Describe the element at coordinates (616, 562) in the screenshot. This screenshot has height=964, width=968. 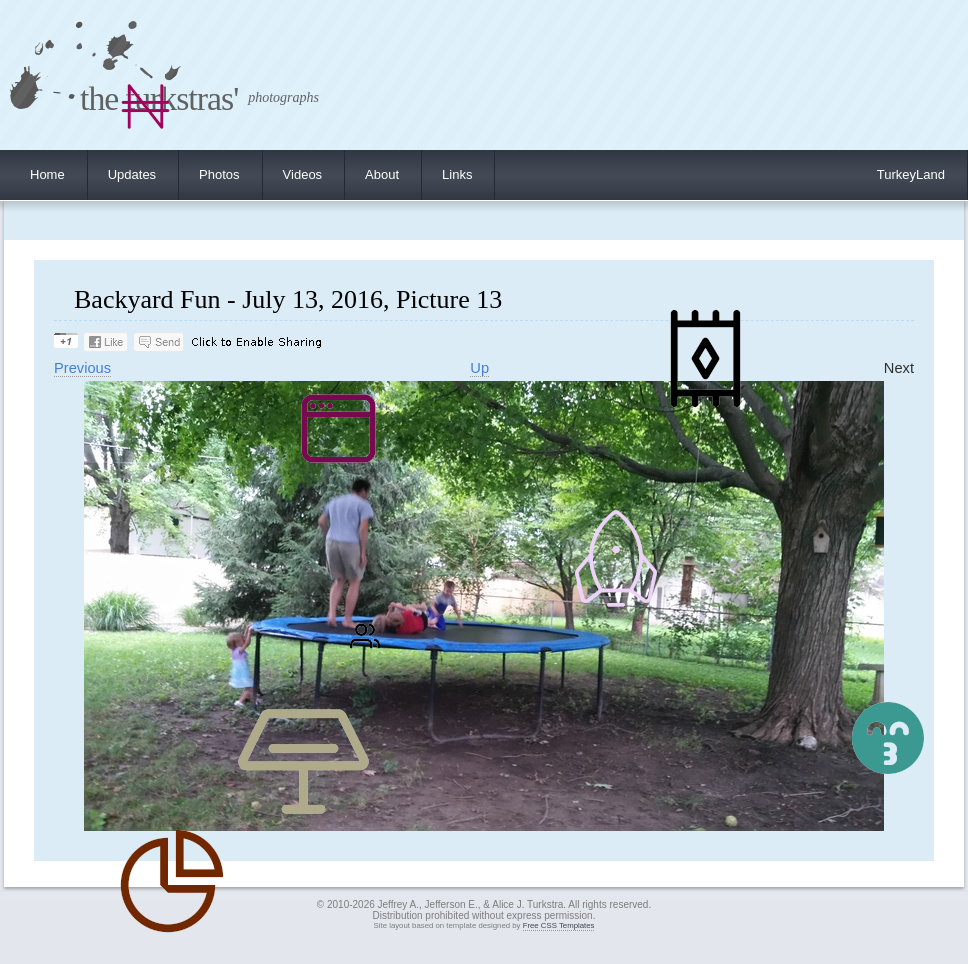
I see `launch or deploy an application` at that location.